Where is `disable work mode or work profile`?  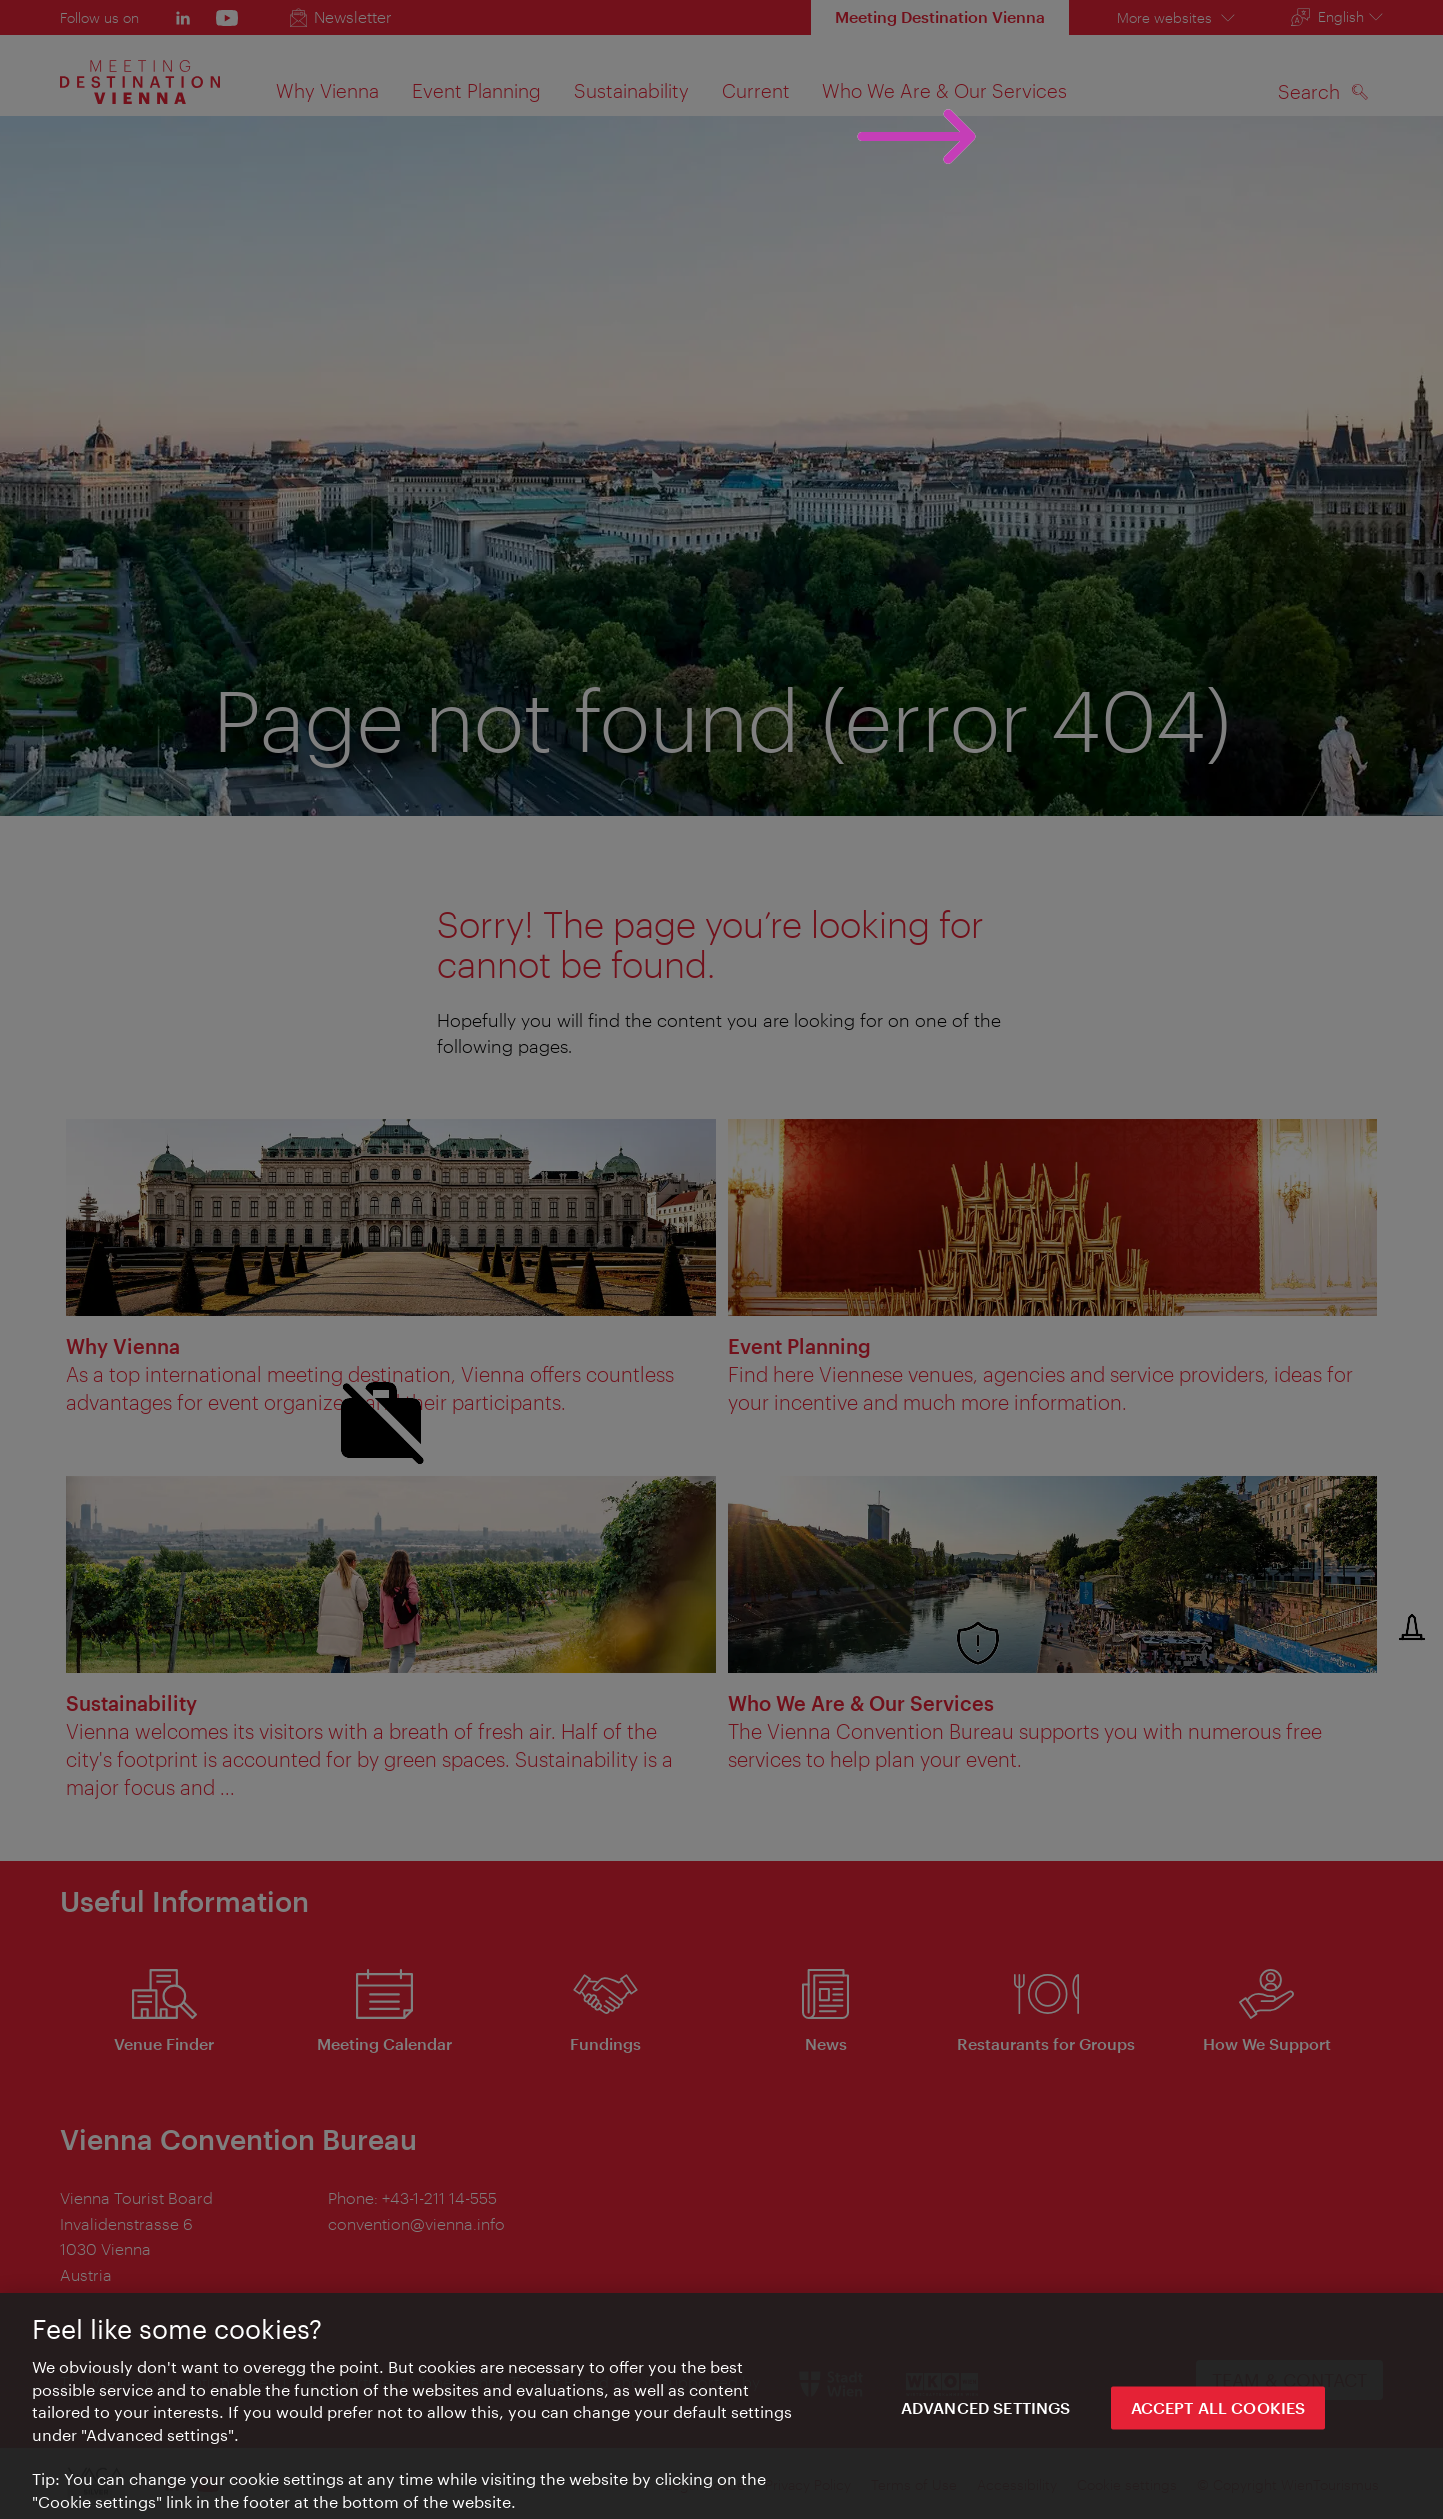 disable work mode or work profile is located at coordinates (381, 1422).